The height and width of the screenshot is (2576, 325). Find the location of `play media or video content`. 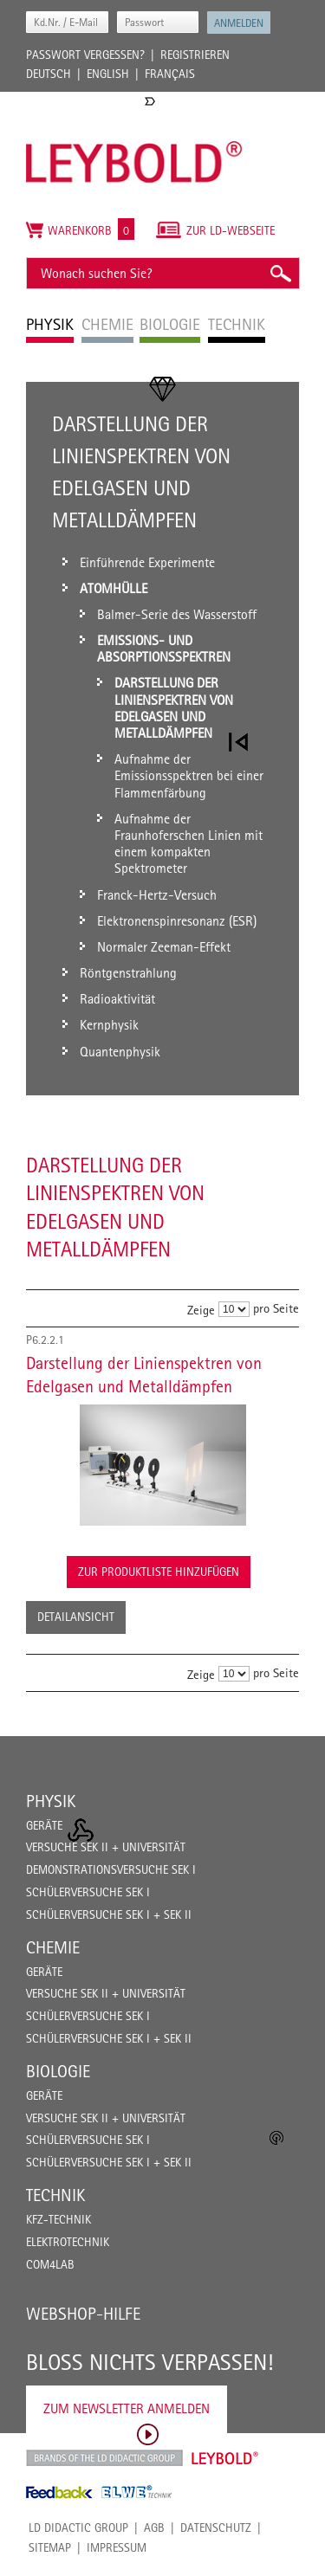

play media or video content is located at coordinates (147, 2434).